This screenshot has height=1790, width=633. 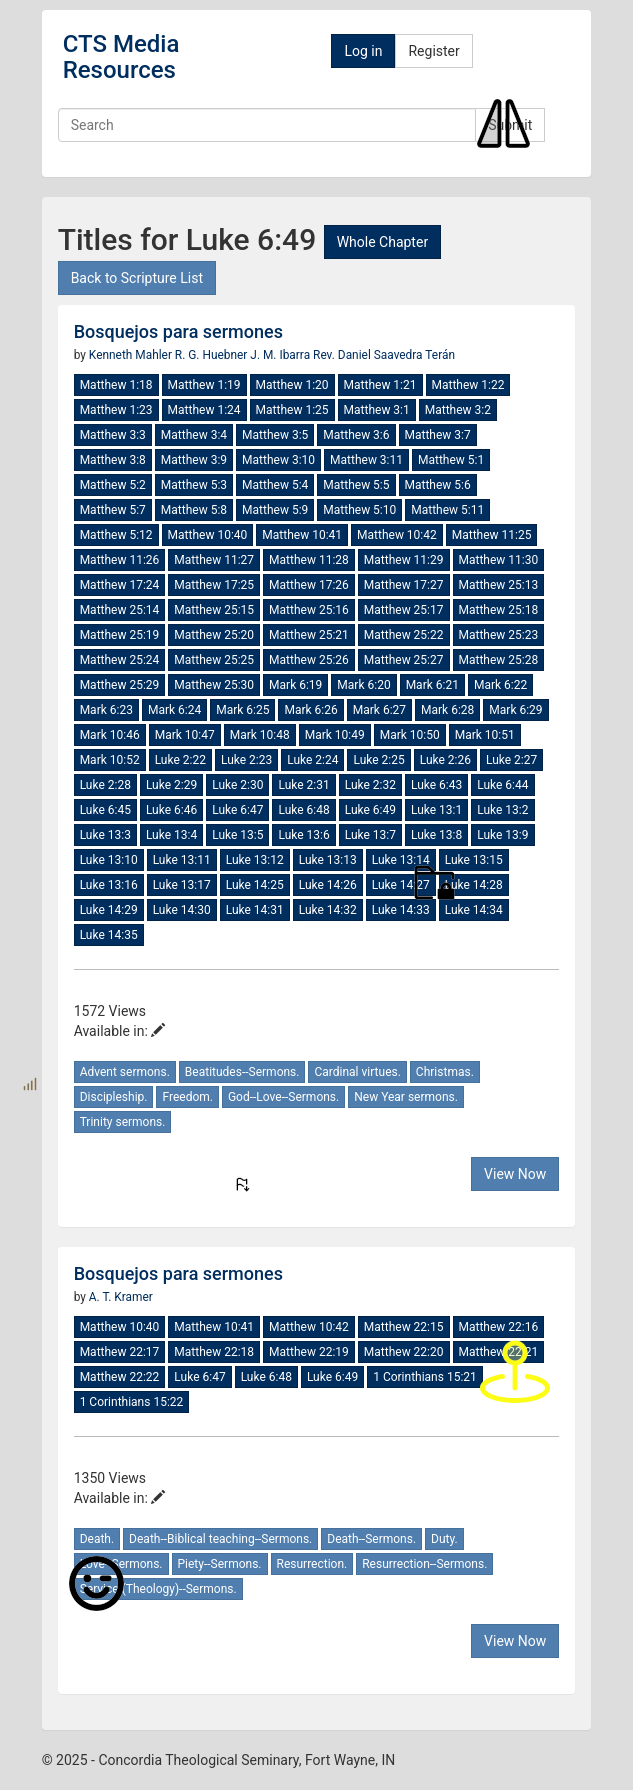 I want to click on lower priority or demote a flagged item, so click(x=242, y=1184).